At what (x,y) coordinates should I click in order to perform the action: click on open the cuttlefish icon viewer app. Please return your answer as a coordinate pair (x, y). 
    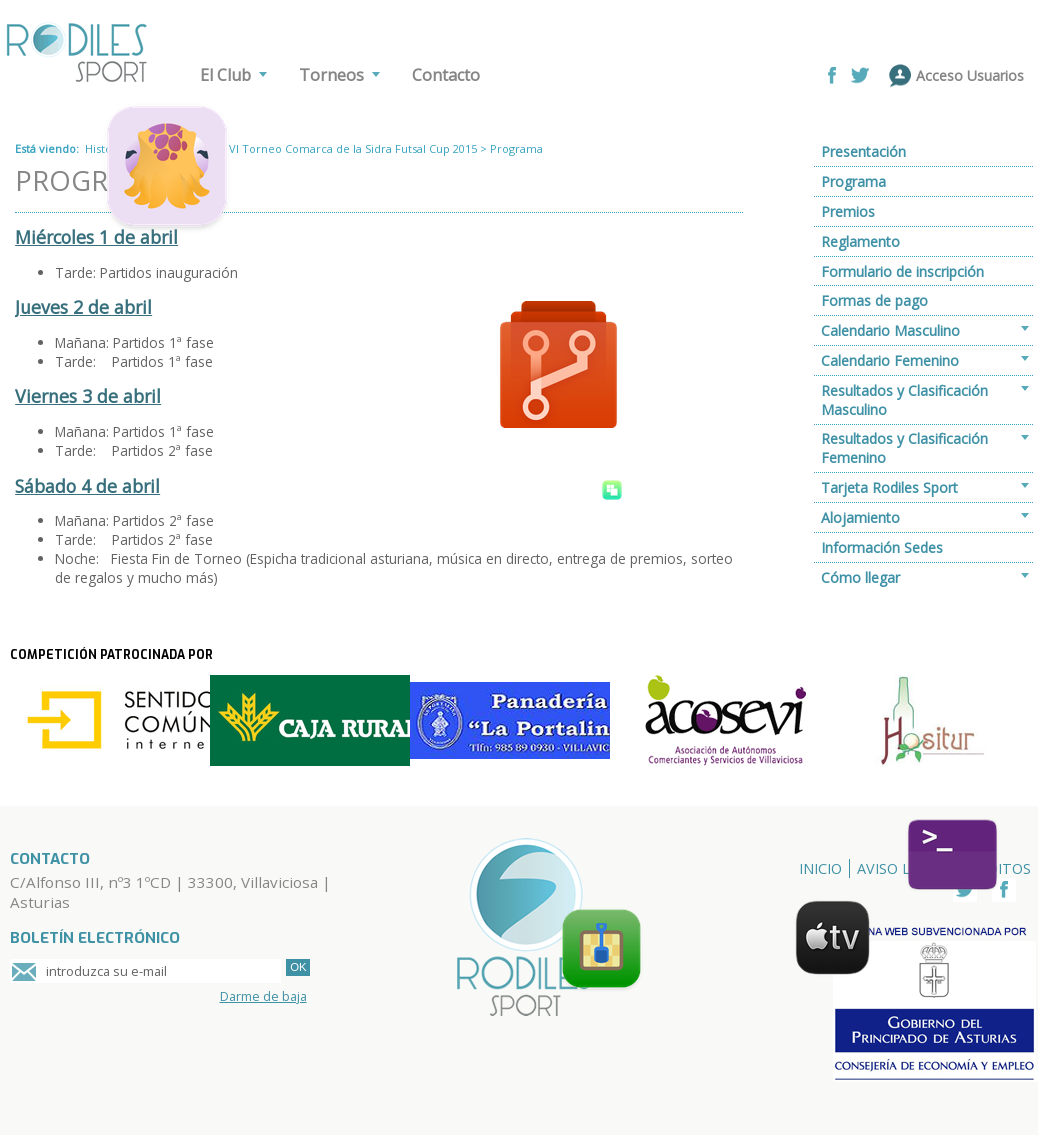
    Looking at the image, I should click on (167, 166).